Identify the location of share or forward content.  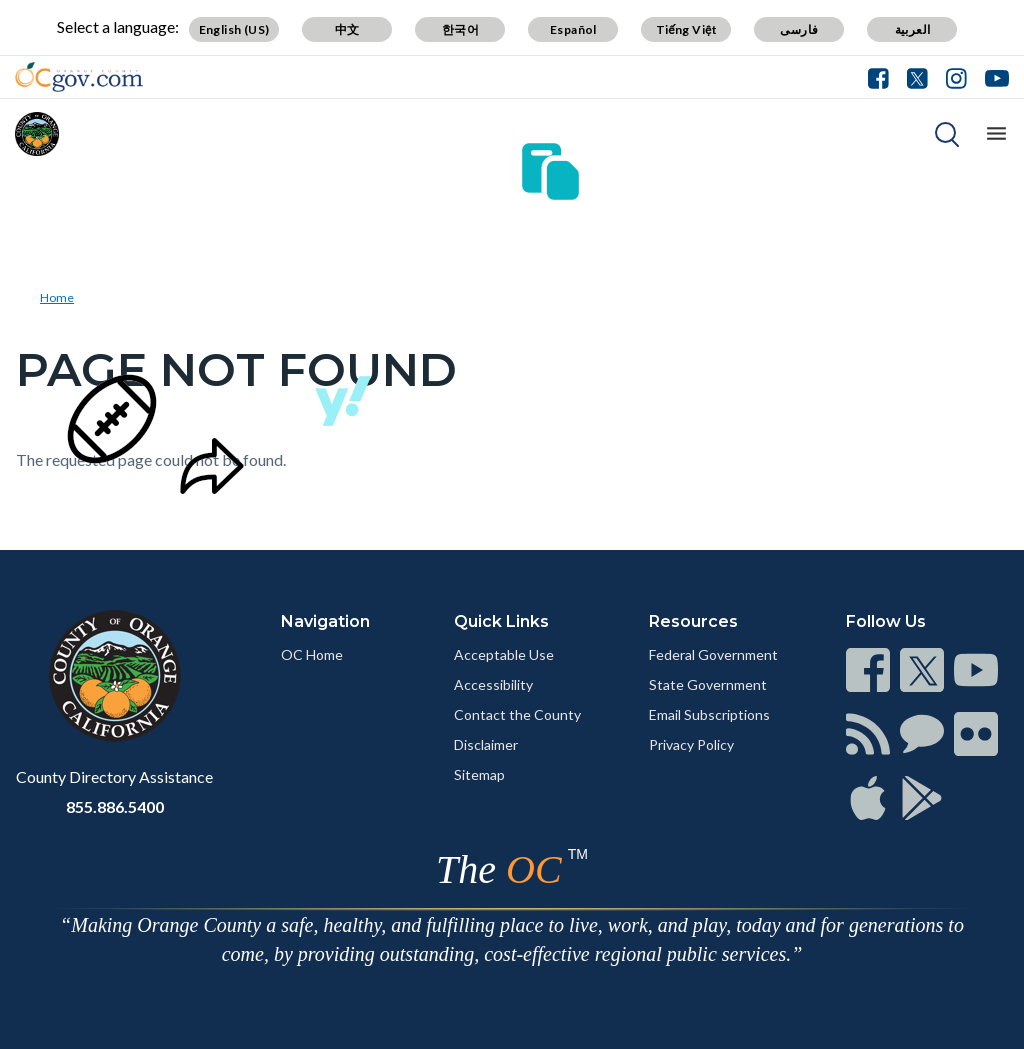
(212, 466).